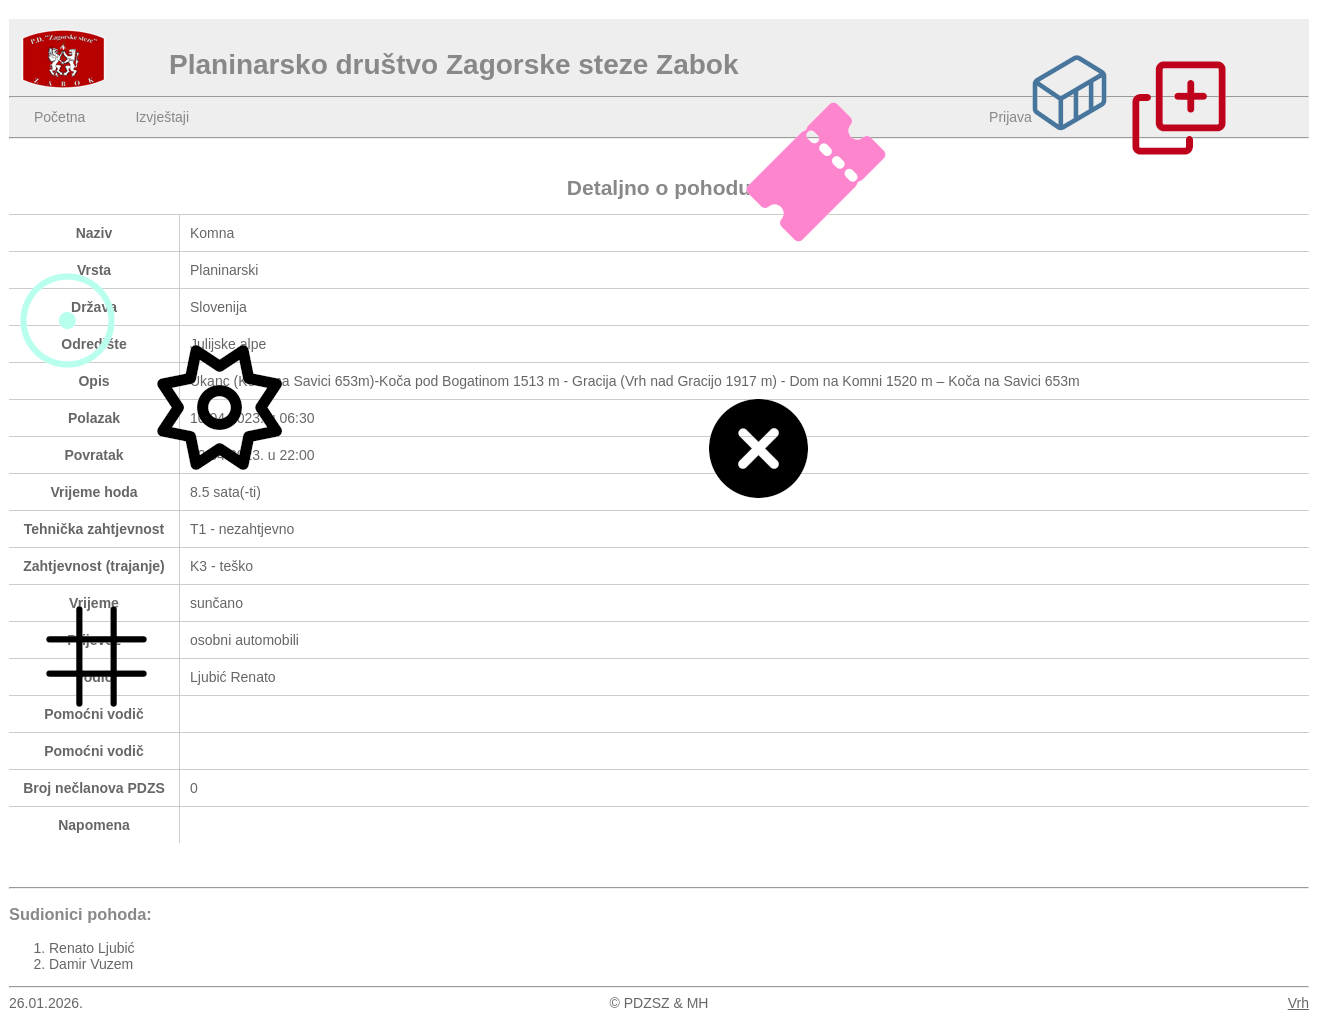  Describe the element at coordinates (758, 448) in the screenshot. I see `close or dismiss a dialog` at that location.